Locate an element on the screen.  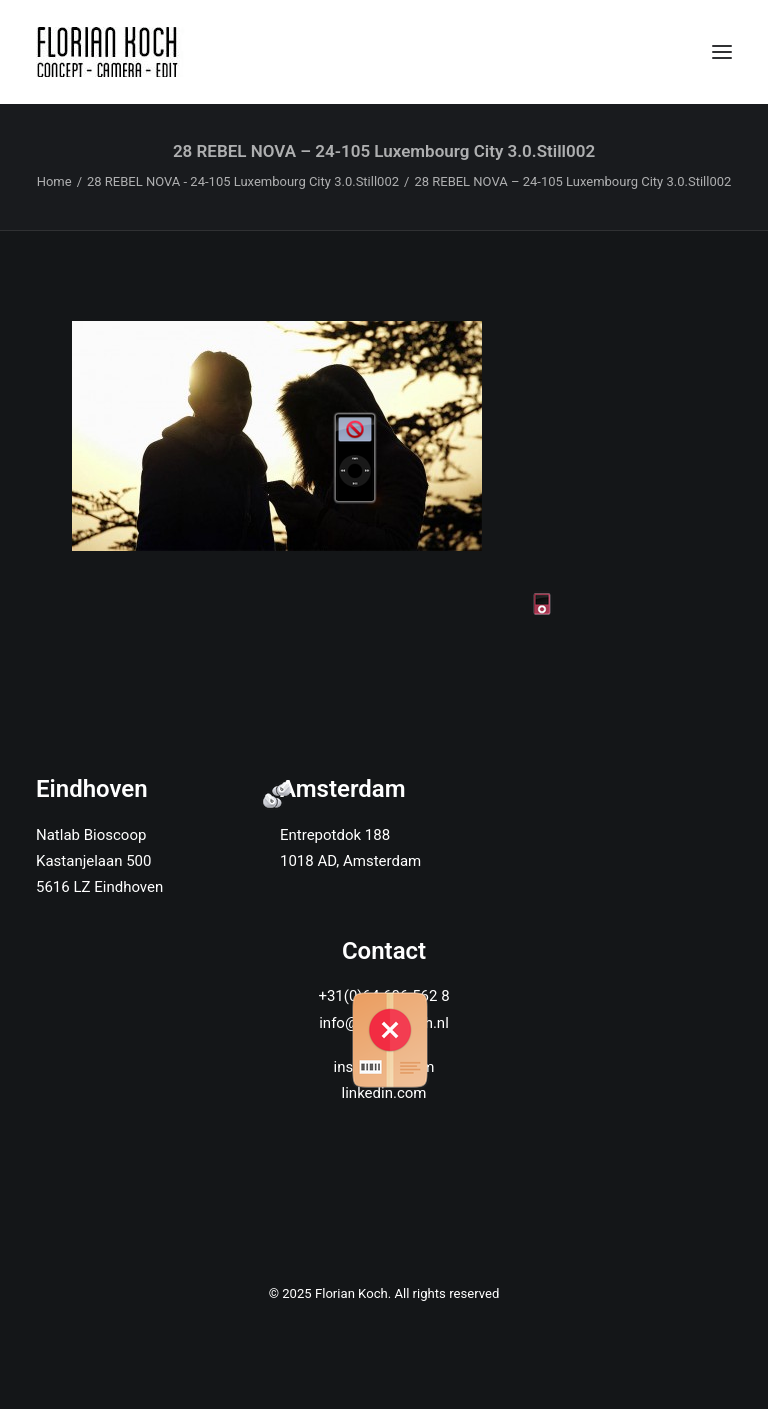
connect beats wireless earbuds via bluetooth is located at coordinates (277, 795).